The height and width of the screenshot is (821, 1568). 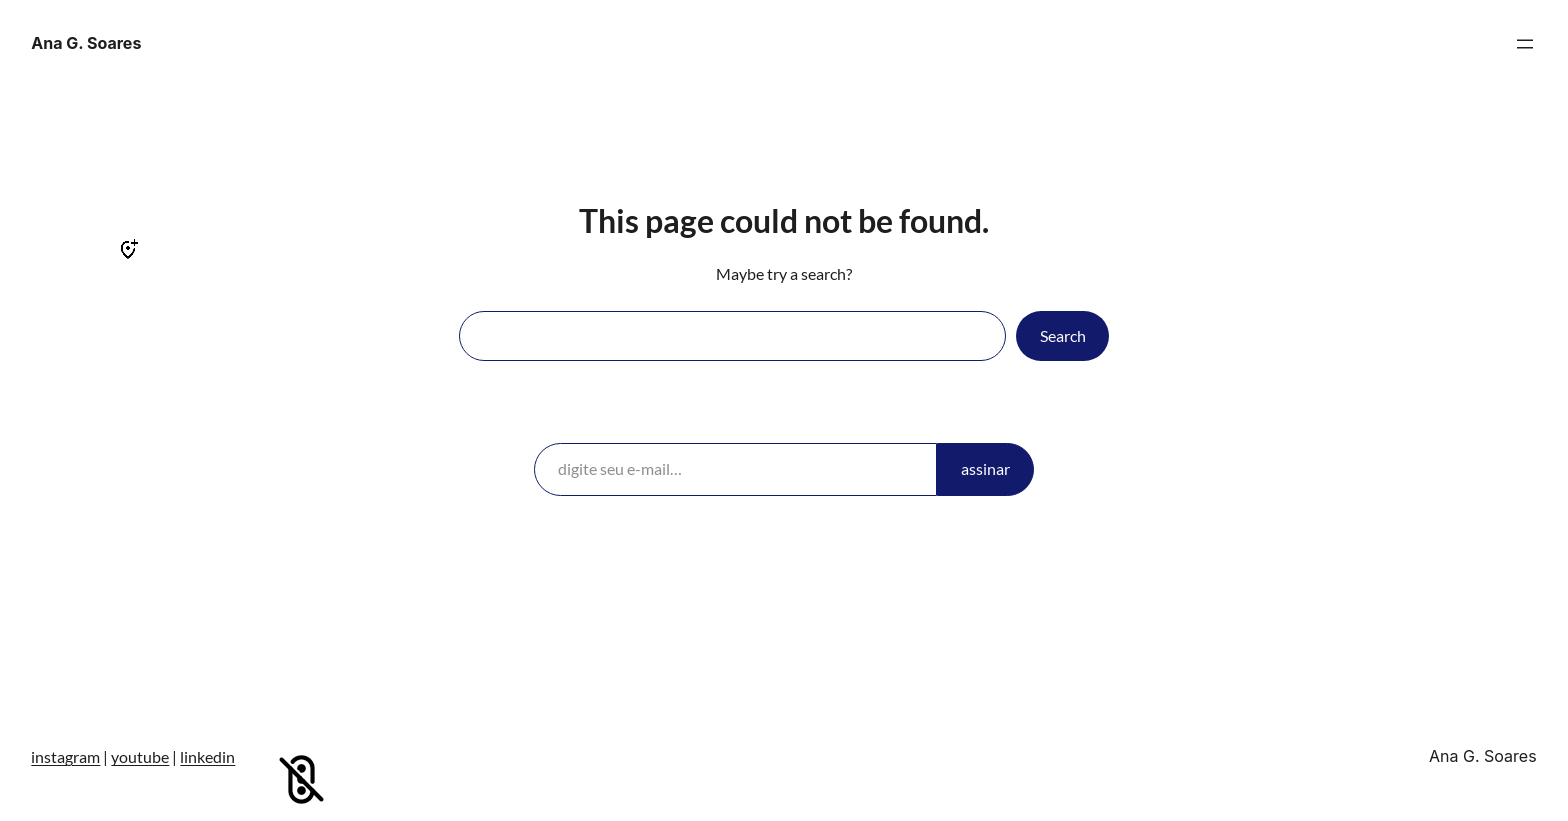 I want to click on traffic light system disabled or offline, so click(x=301, y=779).